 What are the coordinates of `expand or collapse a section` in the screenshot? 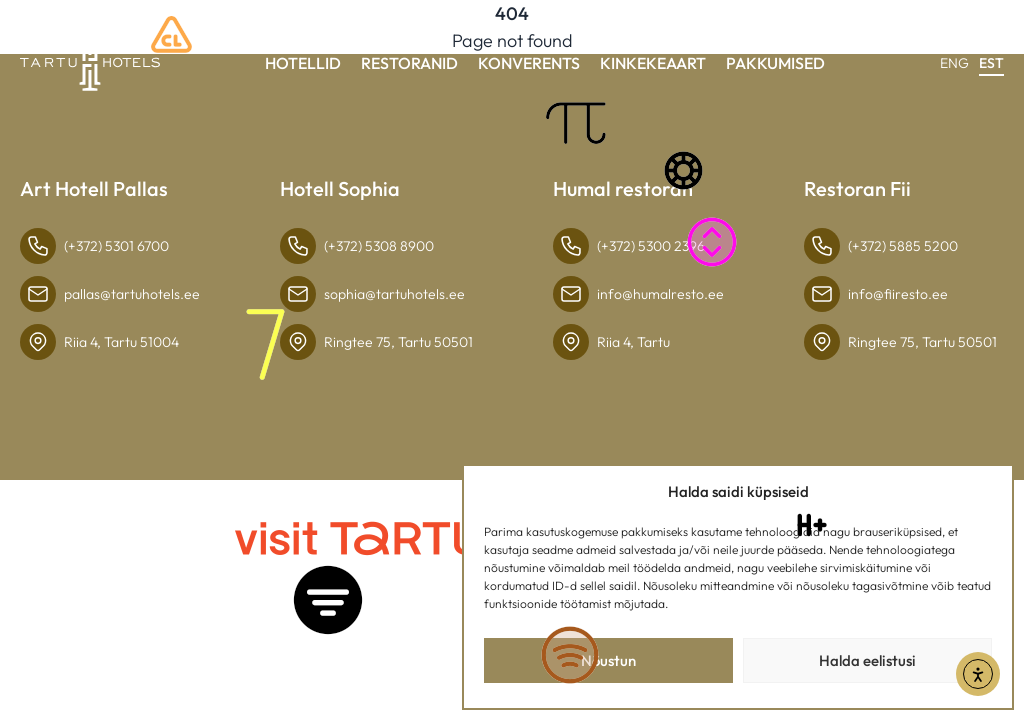 It's located at (712, 242).